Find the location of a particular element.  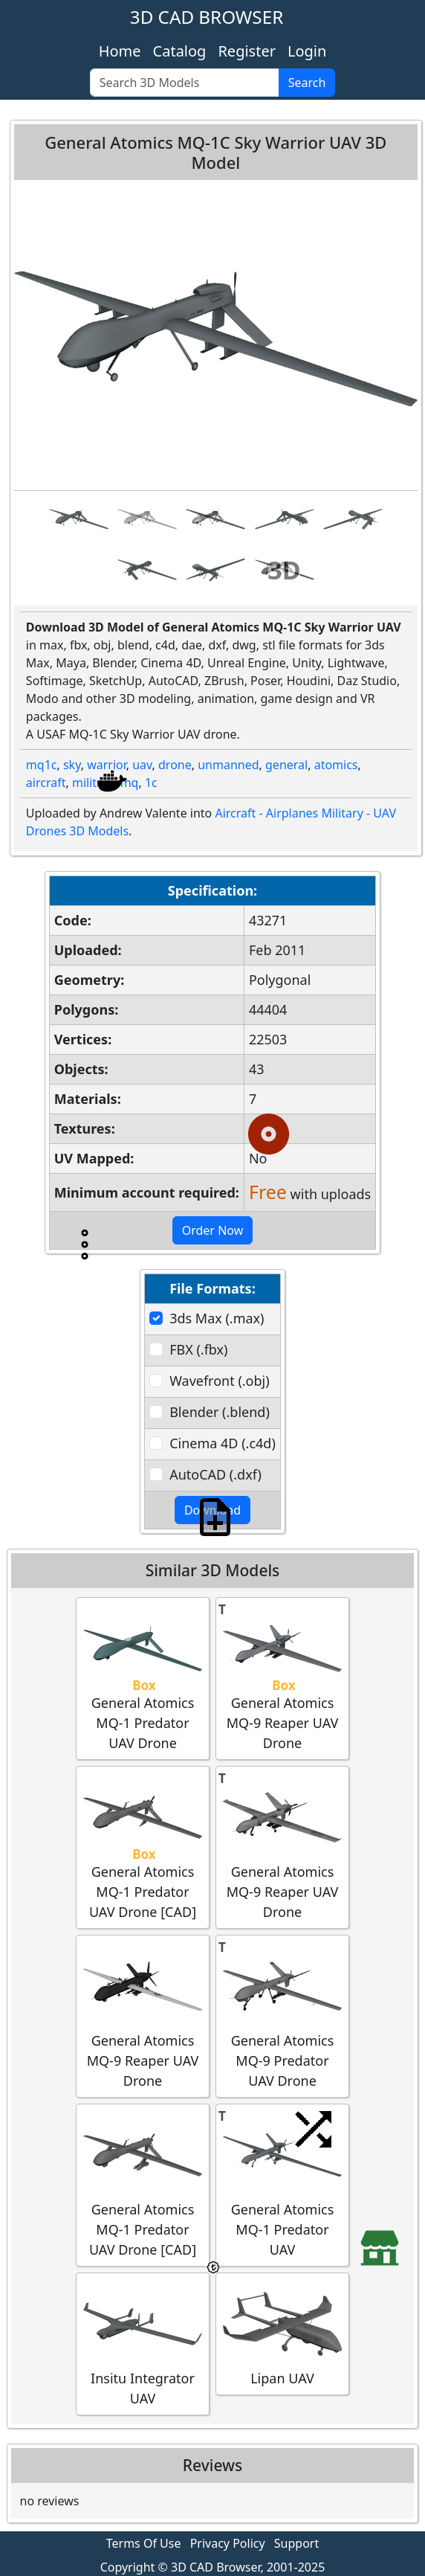

indicates turkish lira currency or payment option is located at coordinates (213, 2267).